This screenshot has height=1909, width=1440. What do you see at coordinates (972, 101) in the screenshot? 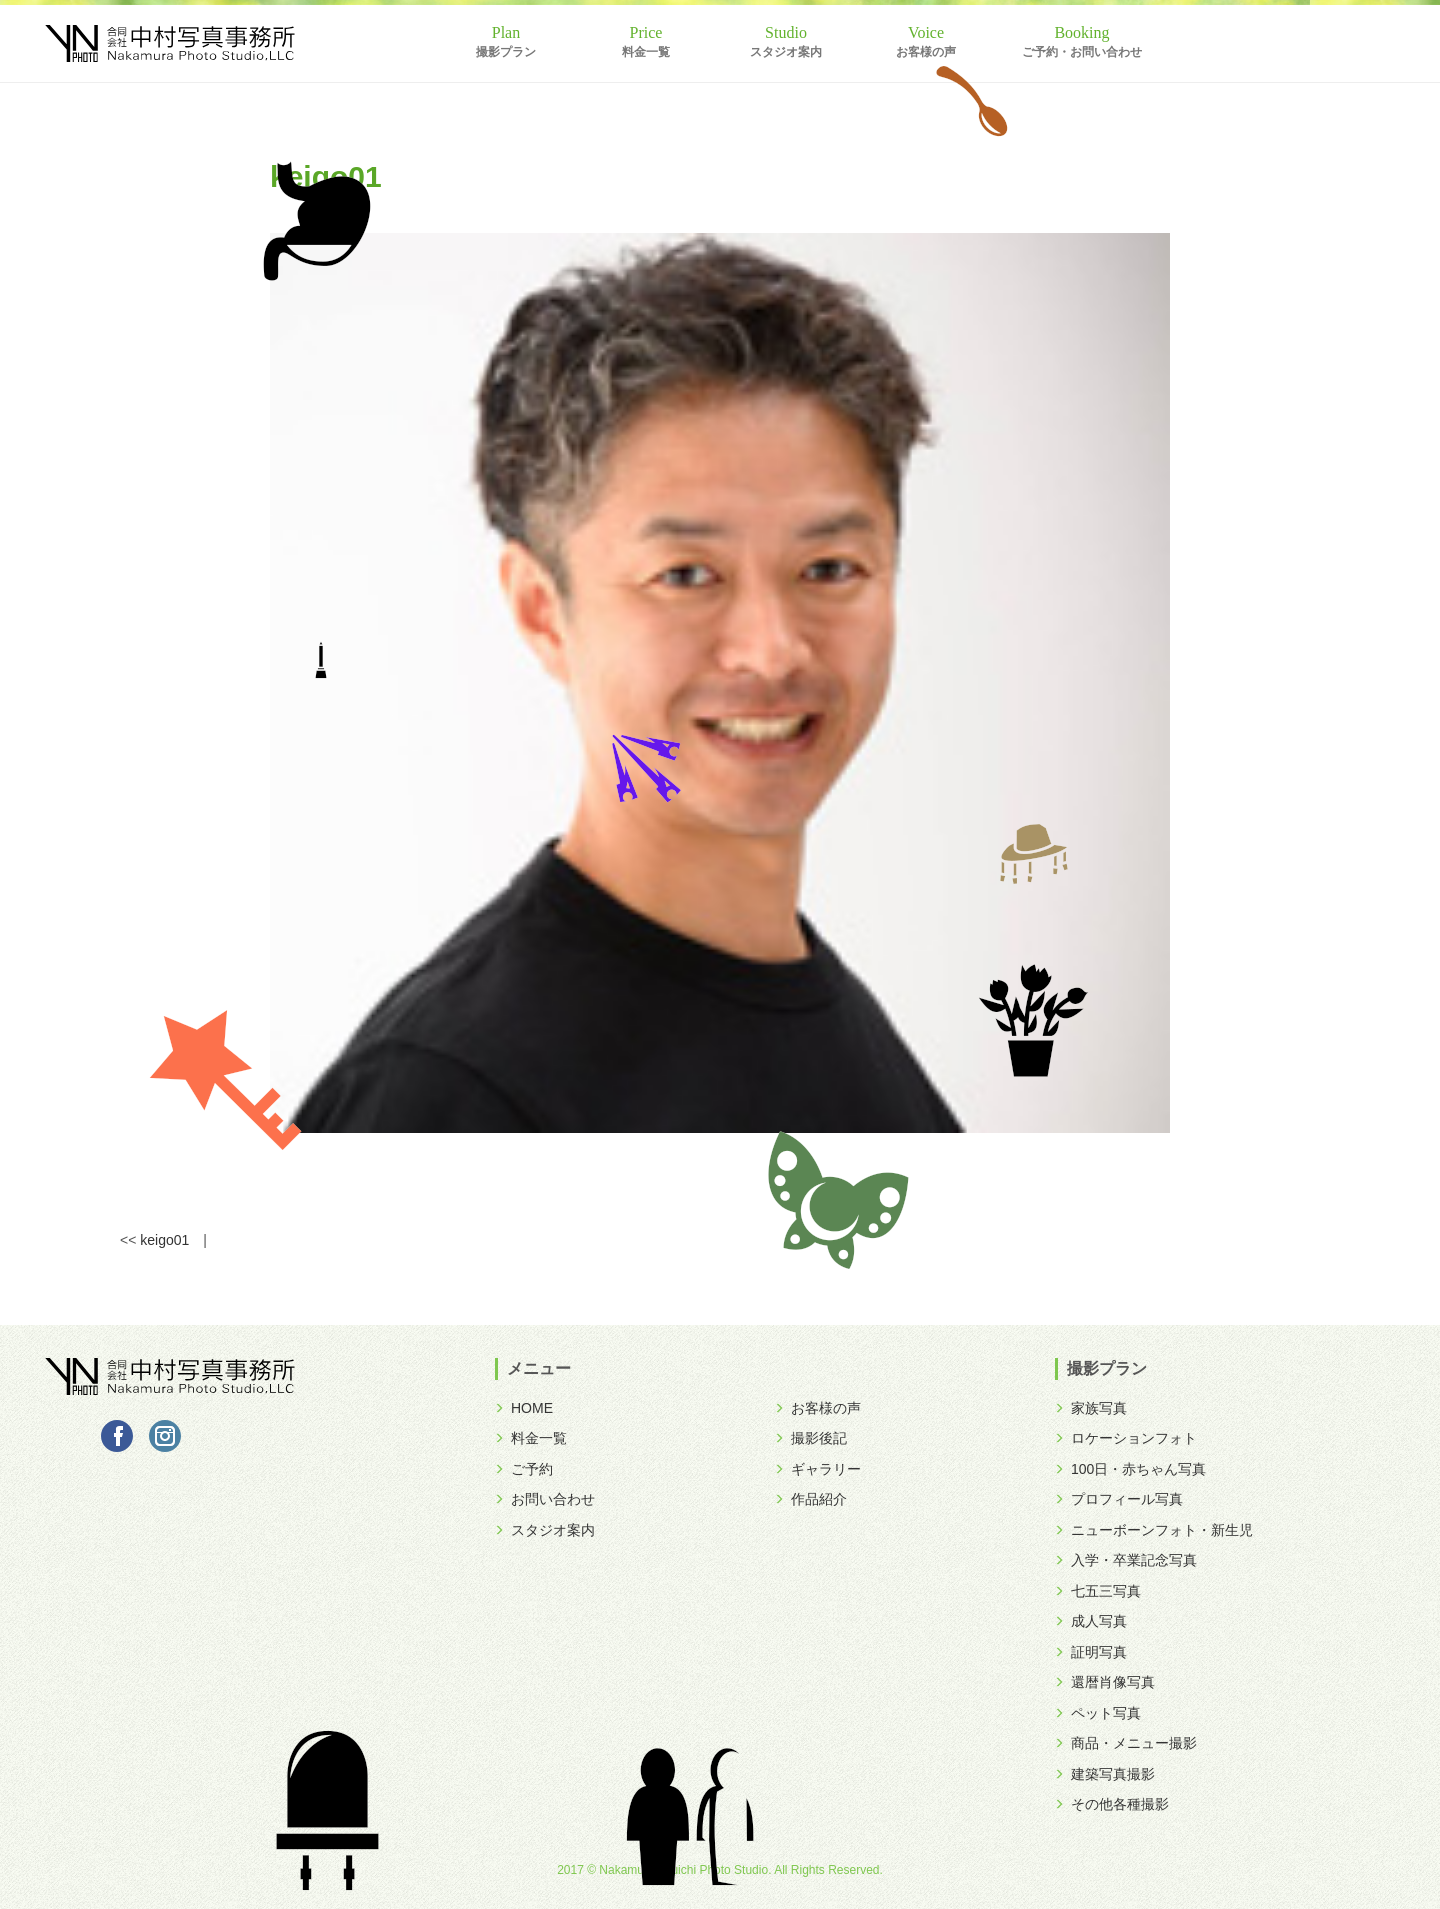
I see `select utensil or cutlery option` at bounding box center [972, 101].